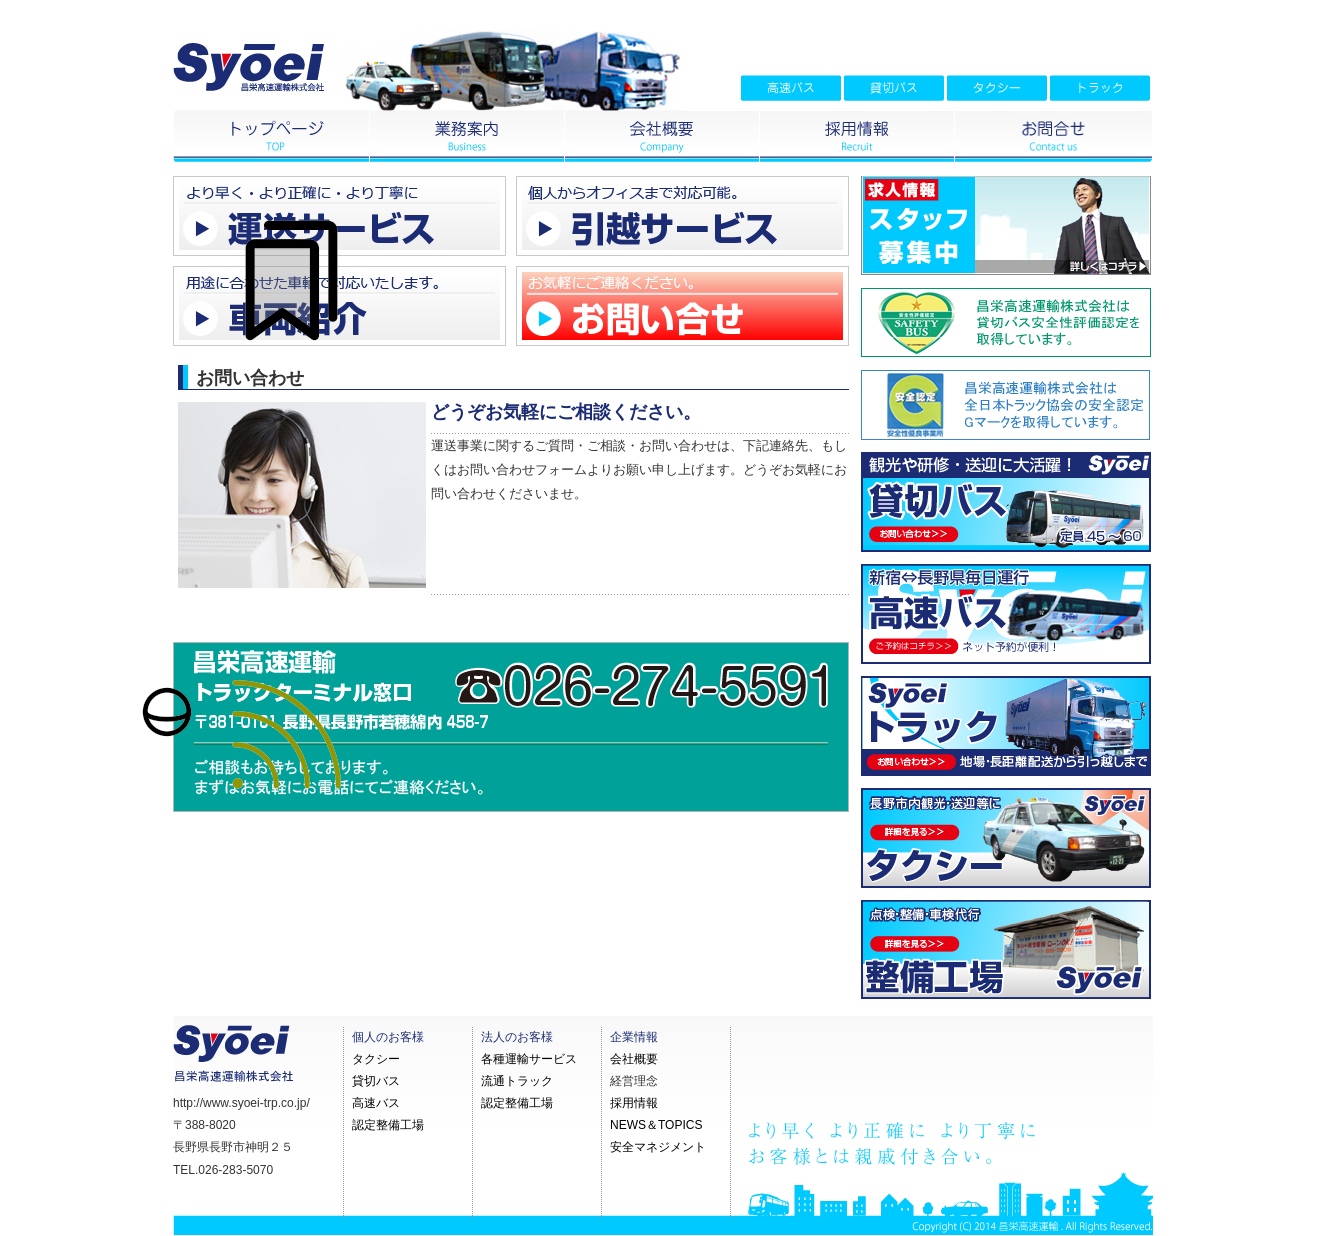  What do you see at coordinates (291, 280) in the screenshot?
I see `view your saved bookmarks` at bounding box center [291, 280].